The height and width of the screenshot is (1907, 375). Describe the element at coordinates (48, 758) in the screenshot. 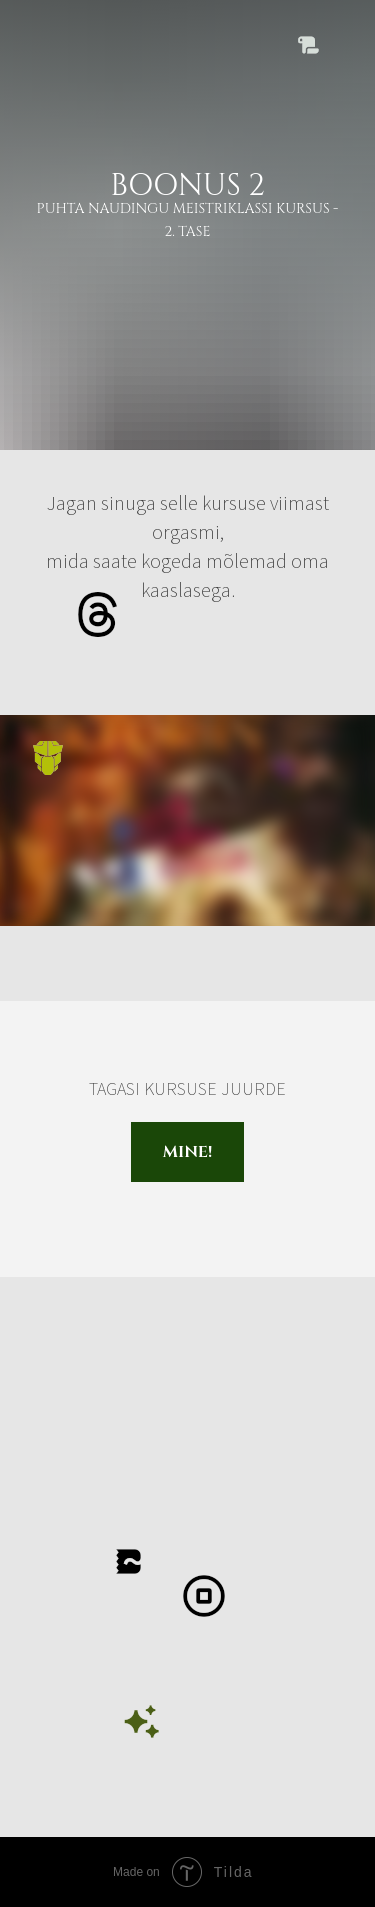

I see `primefaces framework logo` at that location.